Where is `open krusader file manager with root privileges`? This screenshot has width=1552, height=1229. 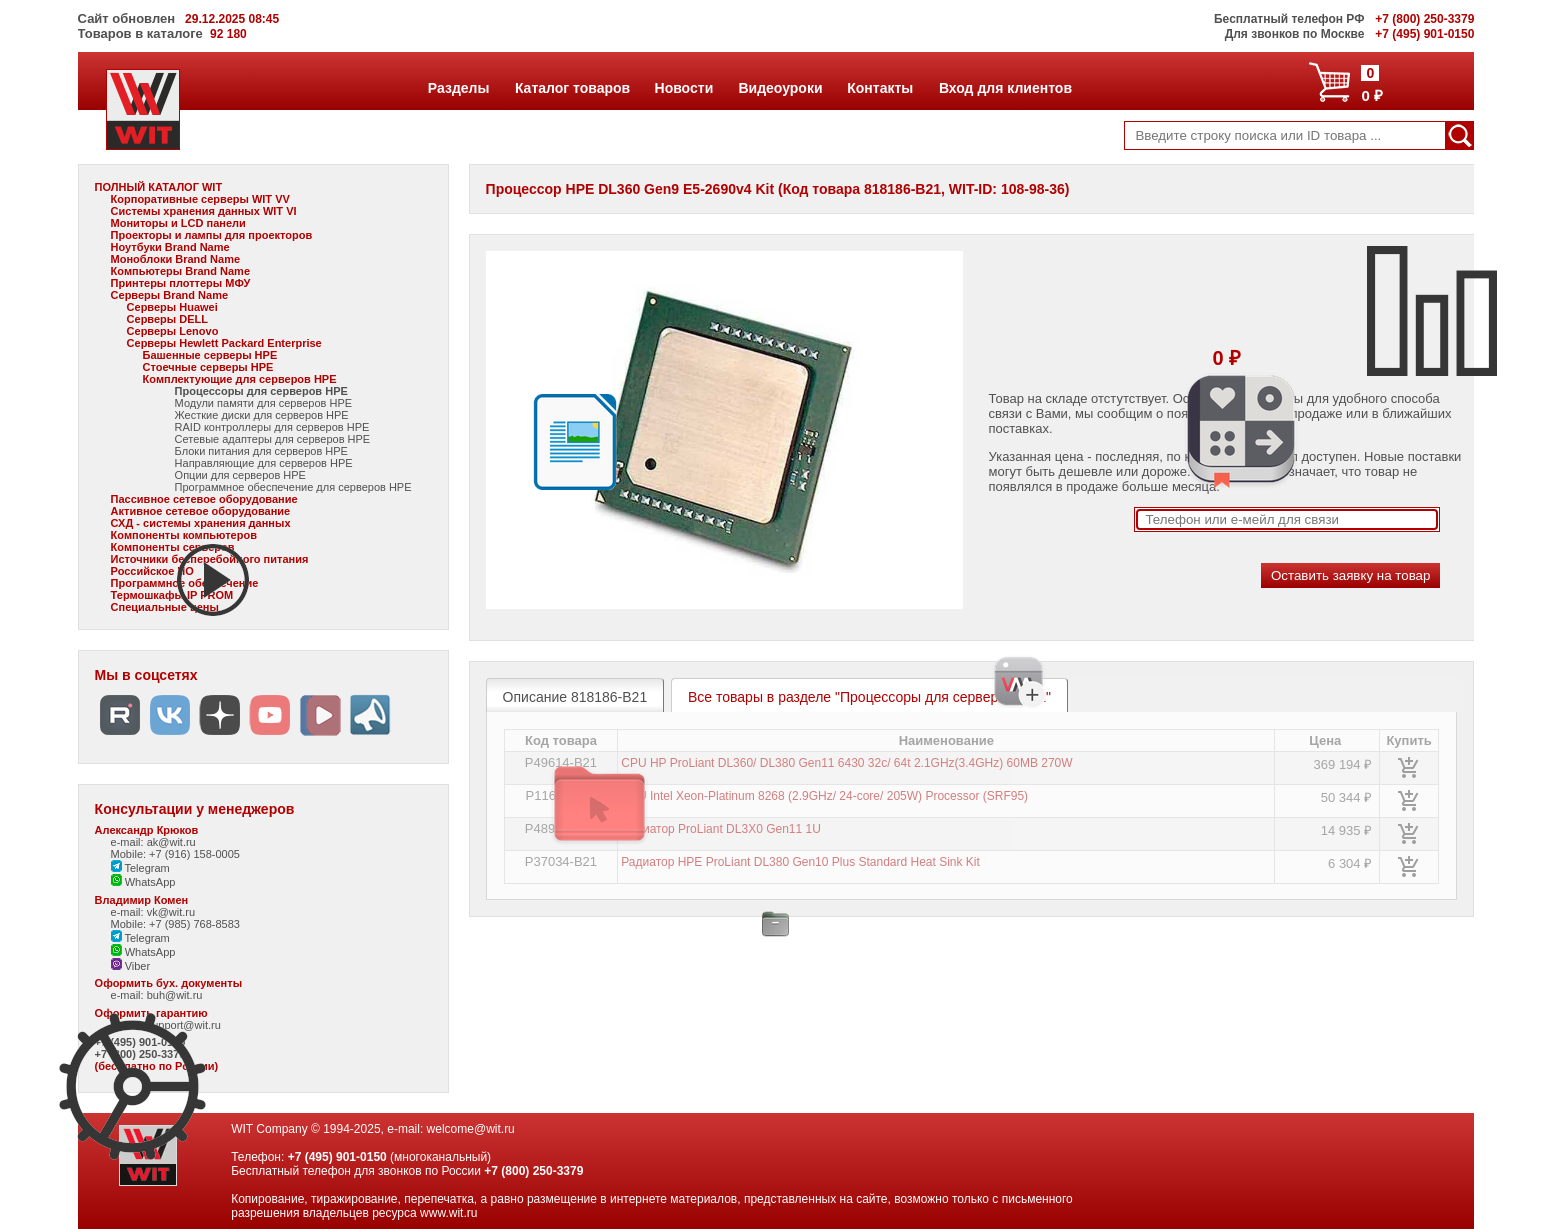
open krusader file manager with root privileges is located at coordinates (599, 803).